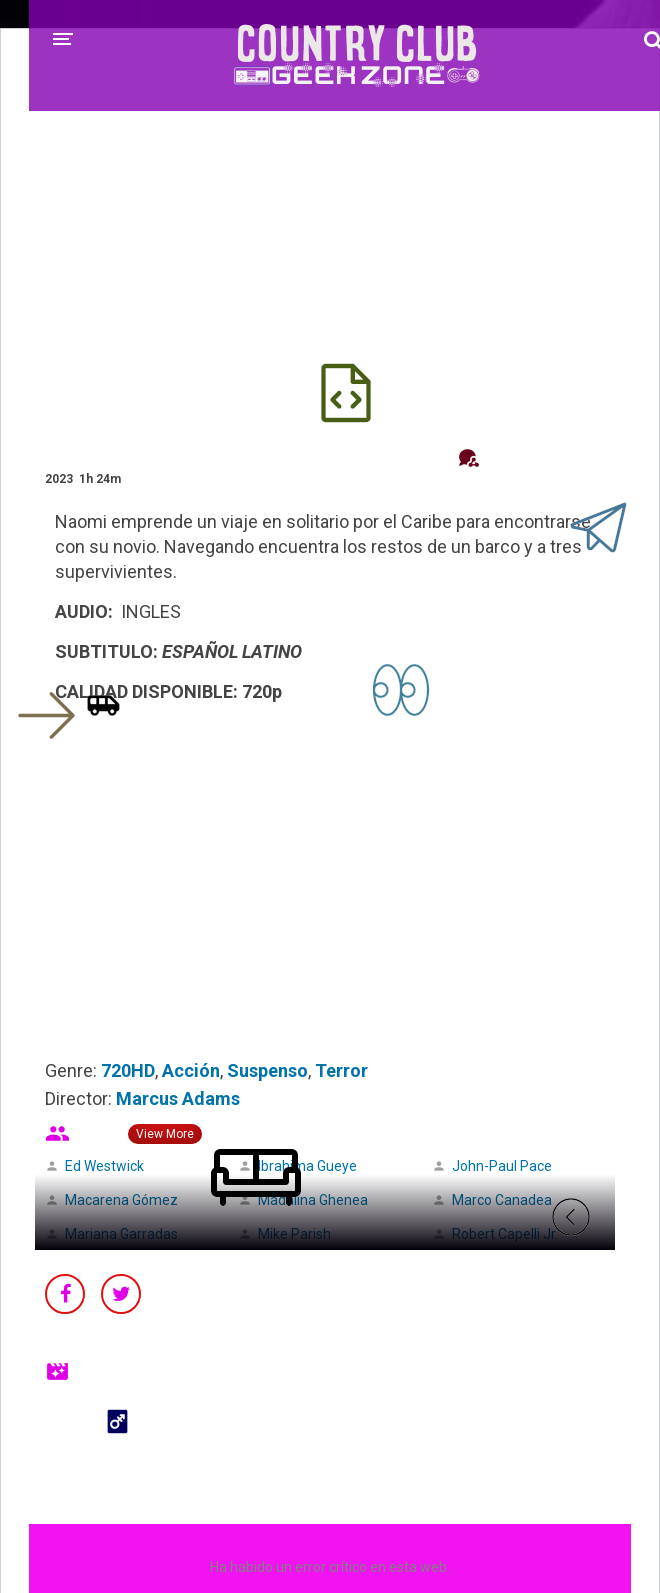  I want to click on view who has seen your content, so click(401, 690).